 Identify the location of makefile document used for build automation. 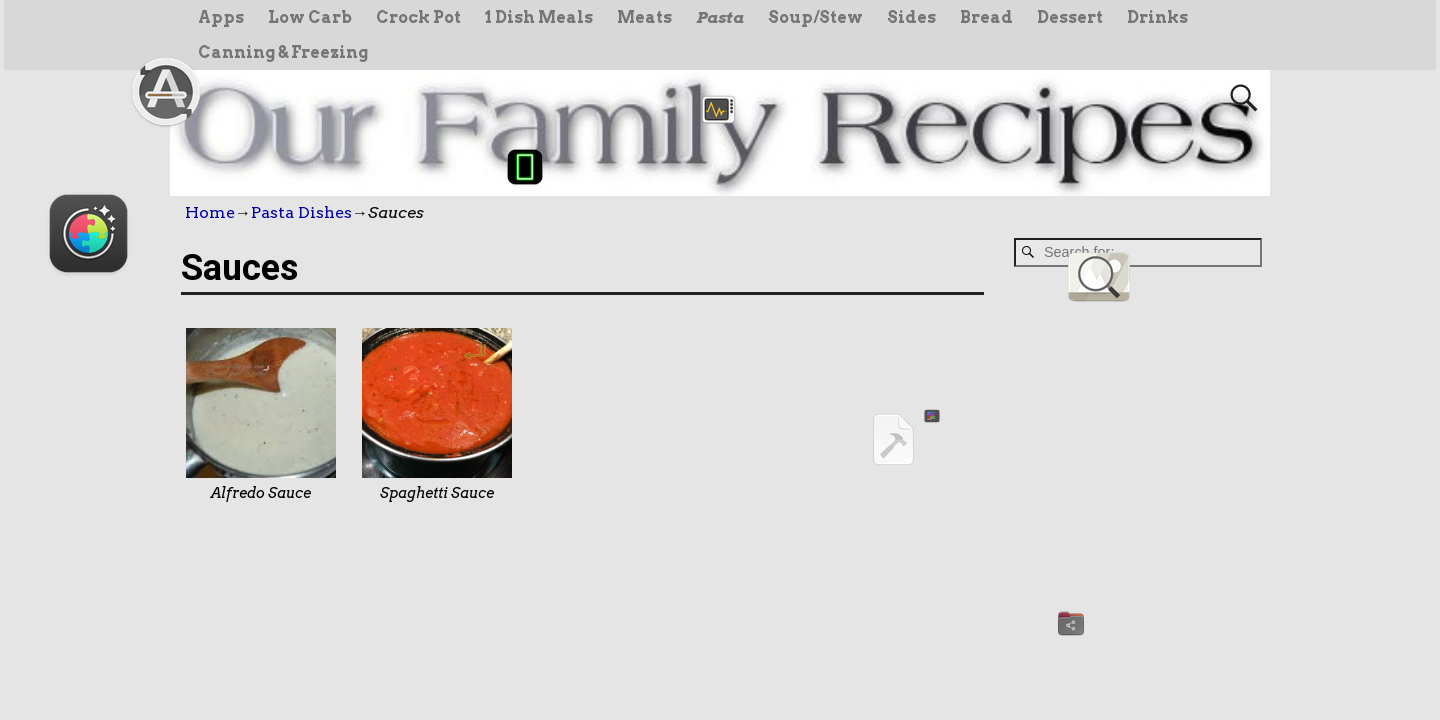
(893, 439).